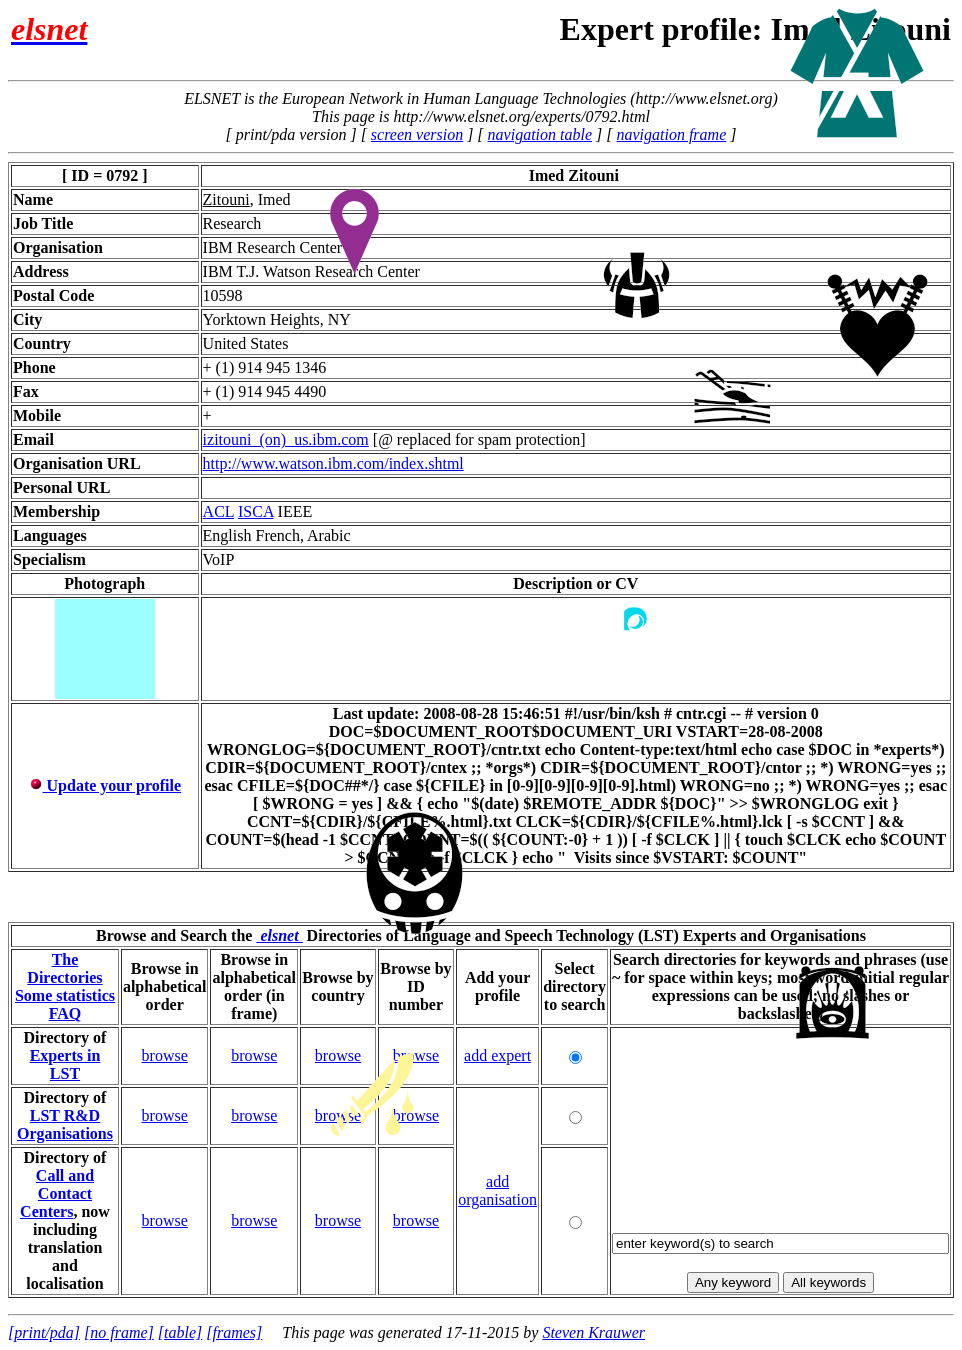 The width and height of the screenshot is (962, 1350). Describe the element at coordinates (635, 618) in the screenshot. I see `select tentacle or sea creature ability` at that location.